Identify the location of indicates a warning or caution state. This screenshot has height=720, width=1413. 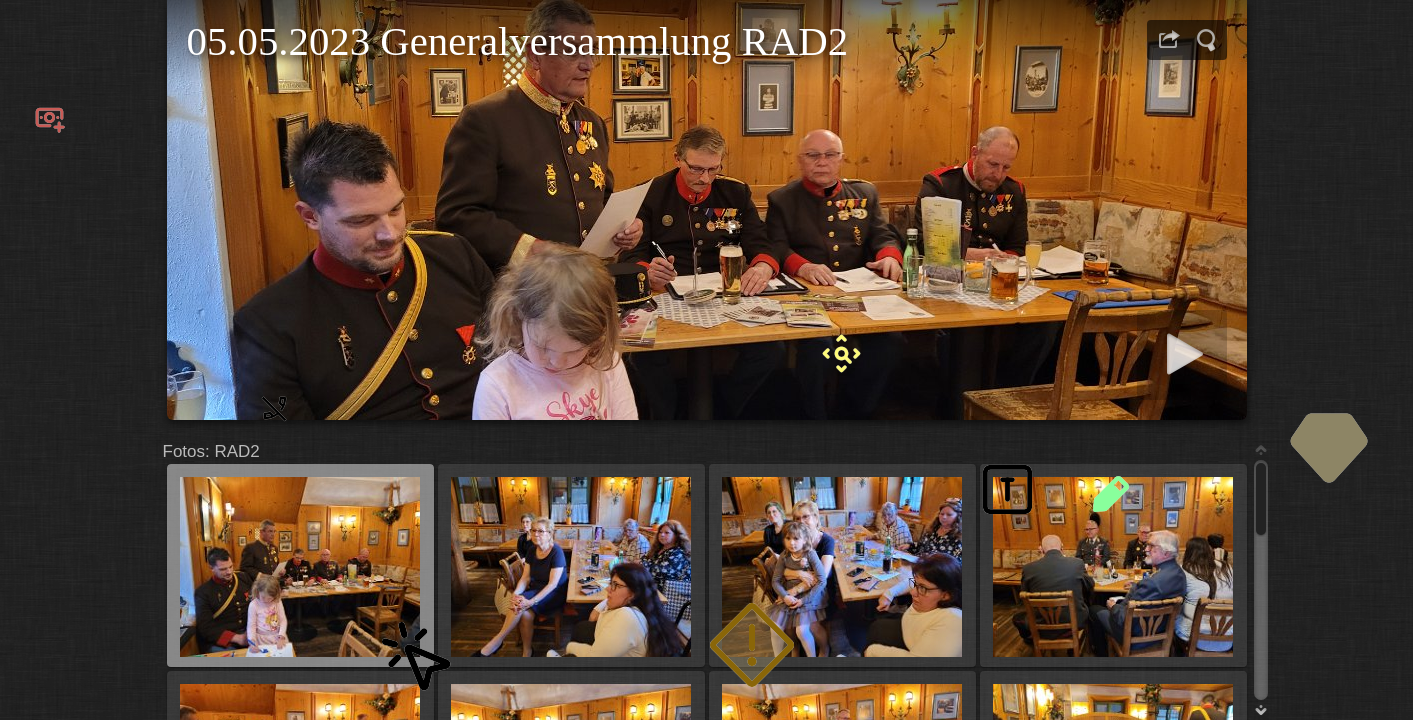
(752, 645).